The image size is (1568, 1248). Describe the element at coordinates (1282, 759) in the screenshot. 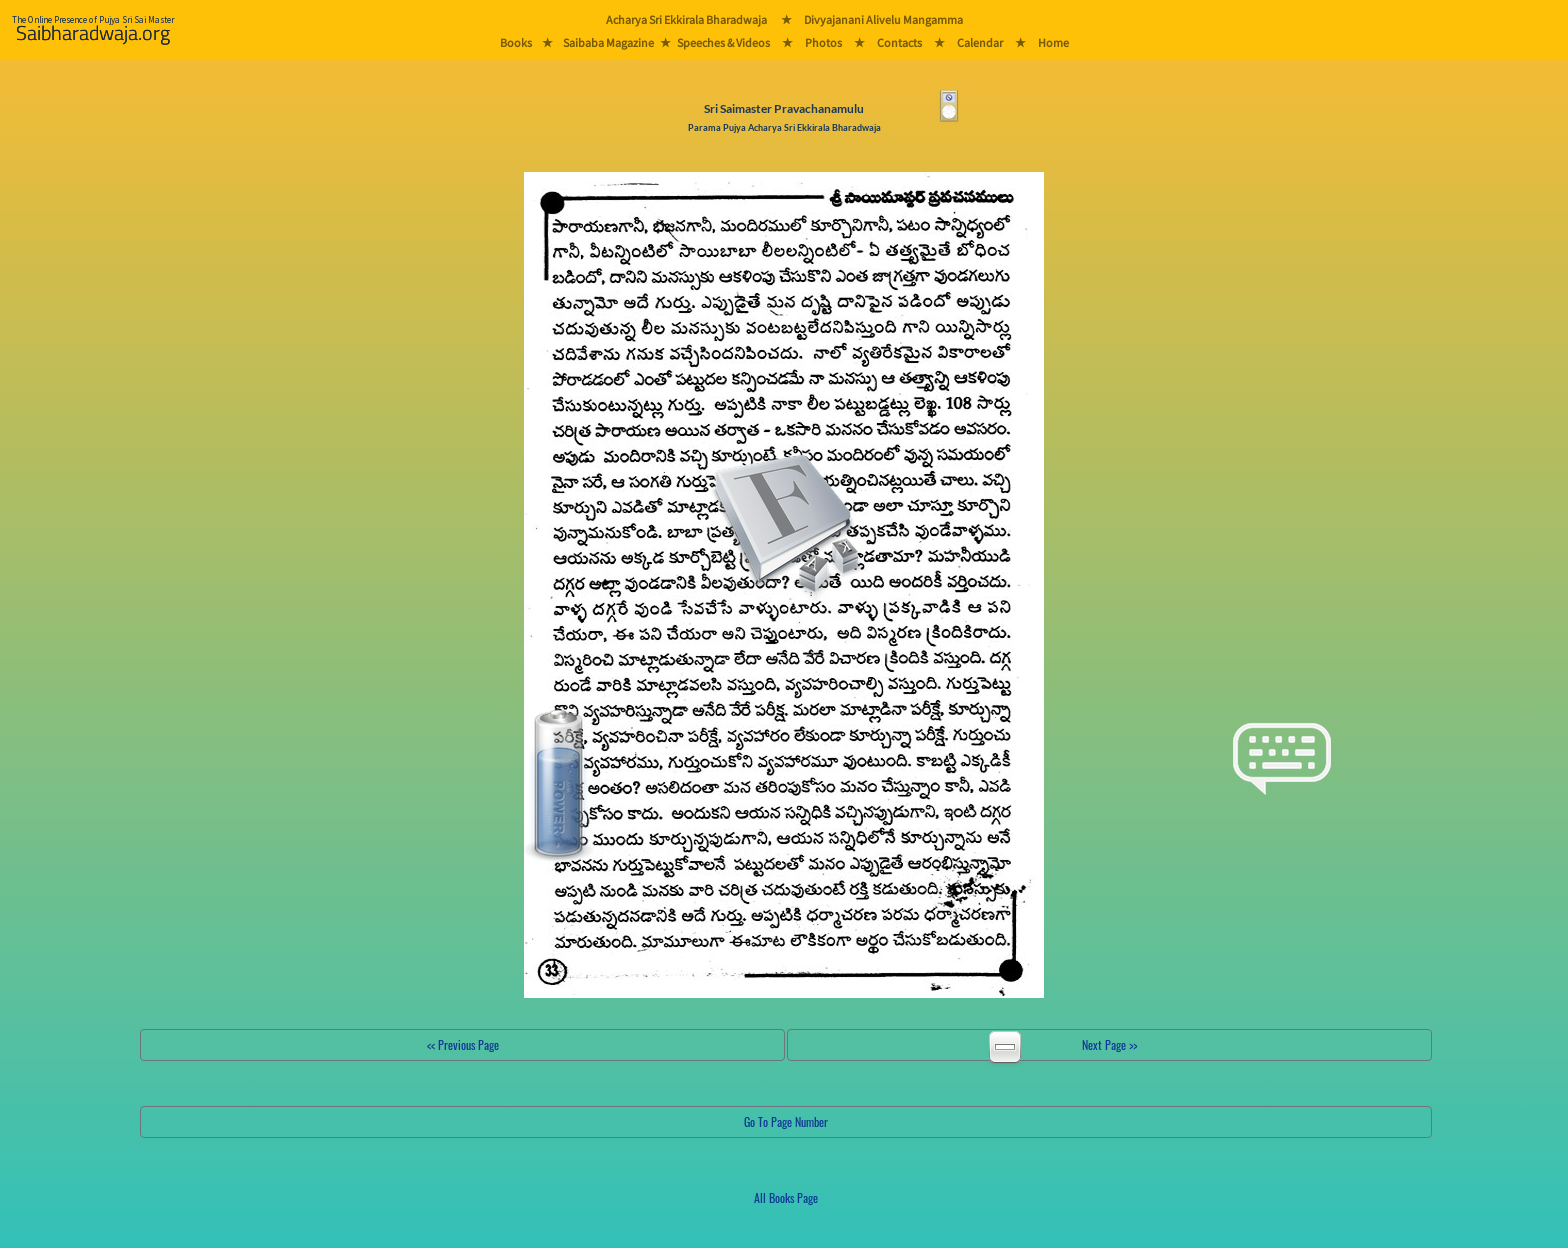

I see `indicates virtual keyboard is active` at that location.